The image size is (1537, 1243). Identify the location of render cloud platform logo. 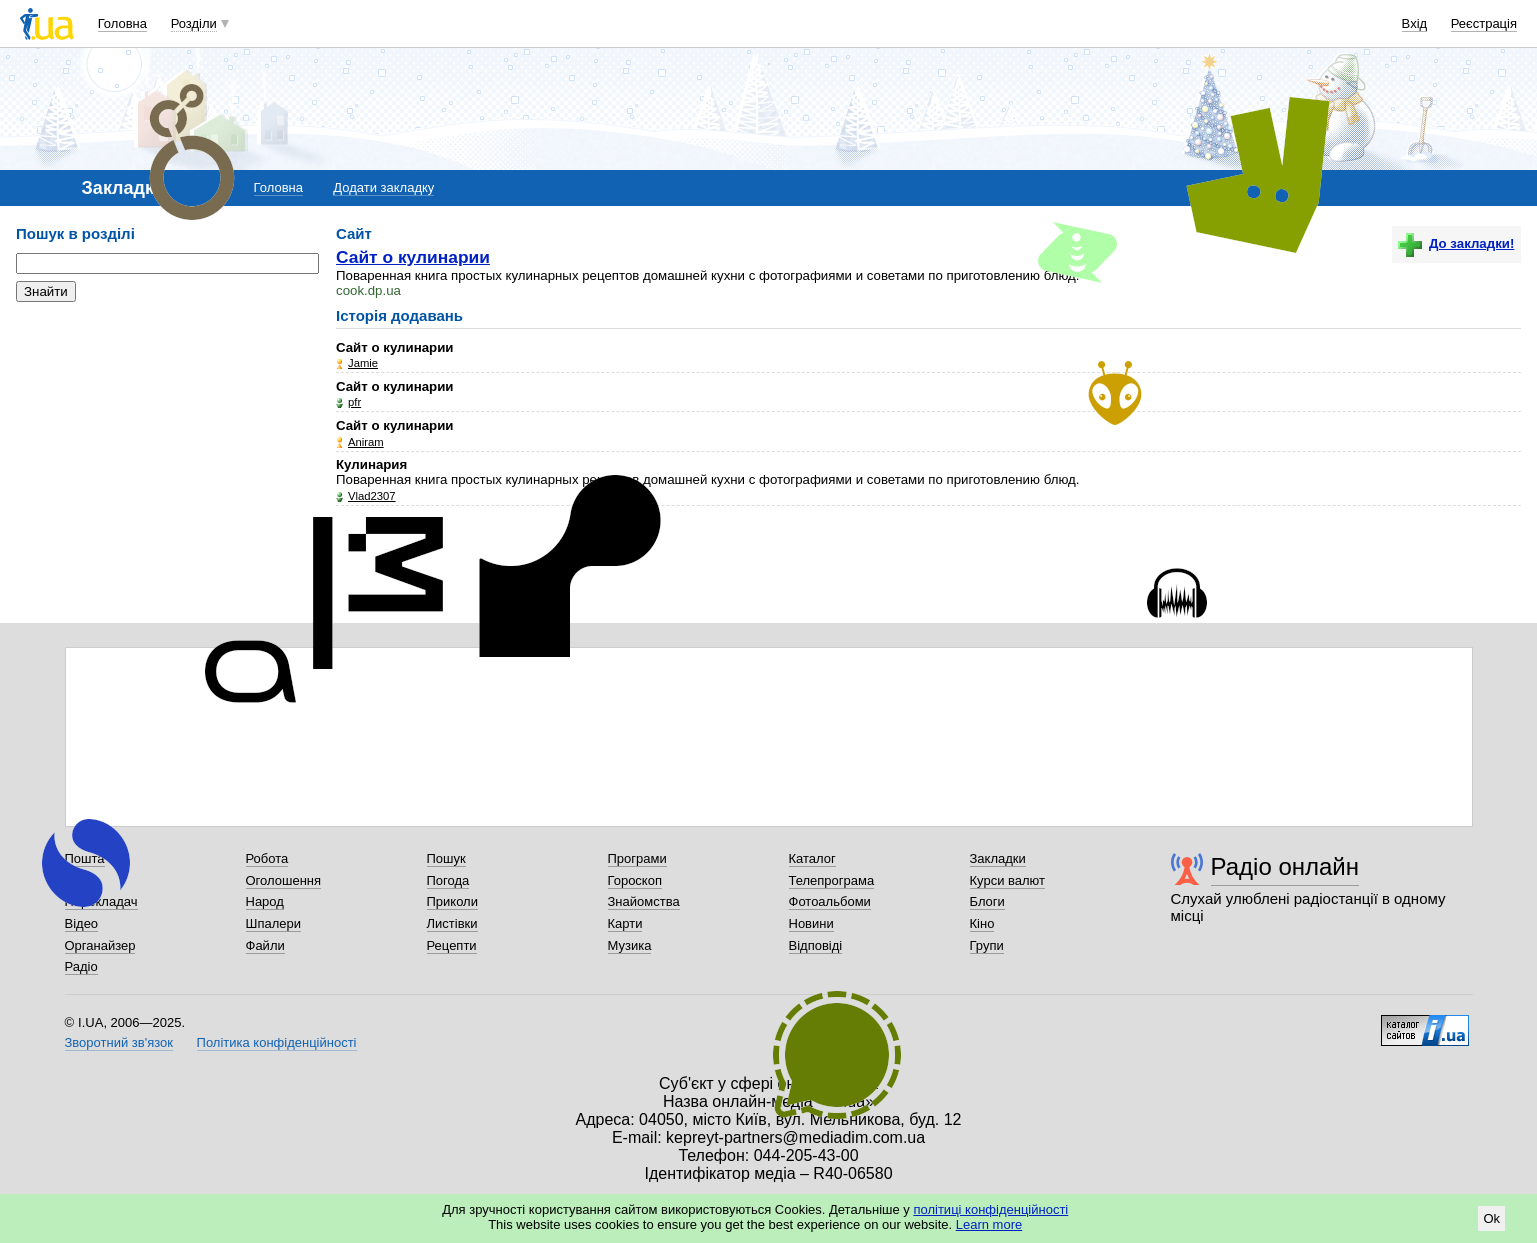
(570, 566).